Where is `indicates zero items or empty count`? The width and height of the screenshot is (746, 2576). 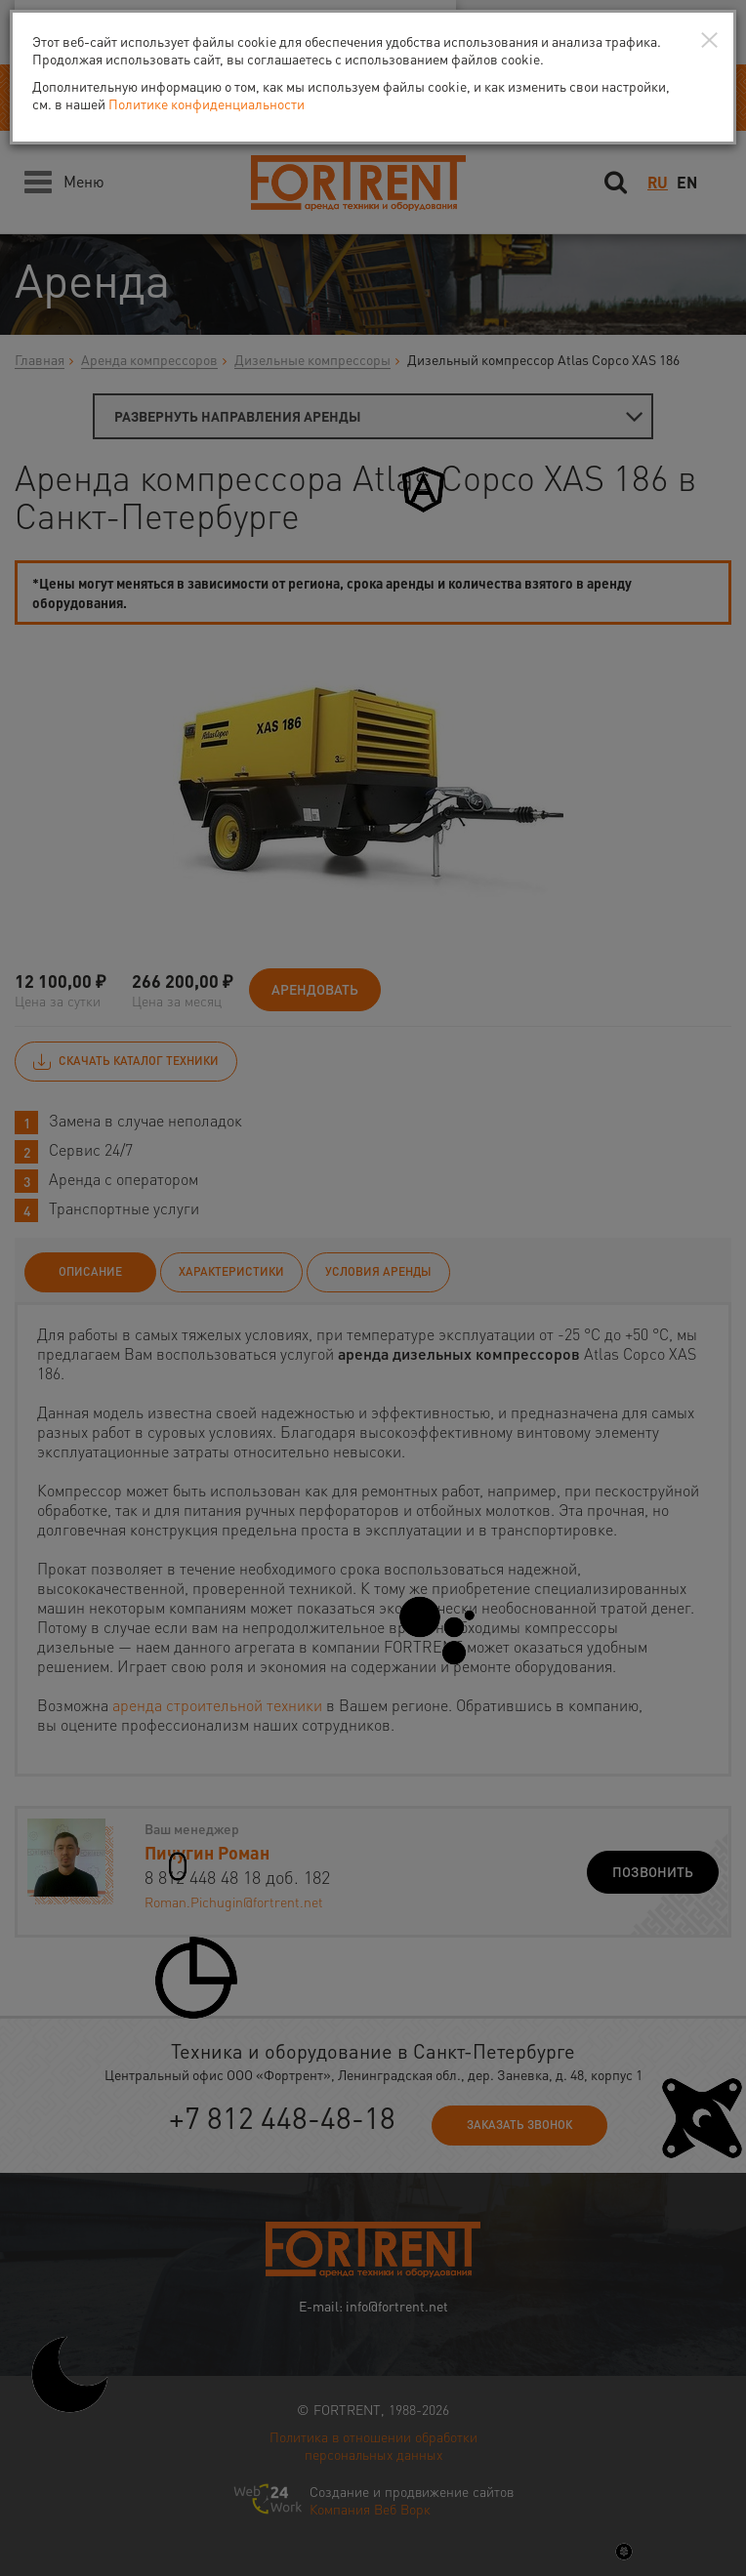 indicates zero items or empty count is located at coordinates (178, 1866).